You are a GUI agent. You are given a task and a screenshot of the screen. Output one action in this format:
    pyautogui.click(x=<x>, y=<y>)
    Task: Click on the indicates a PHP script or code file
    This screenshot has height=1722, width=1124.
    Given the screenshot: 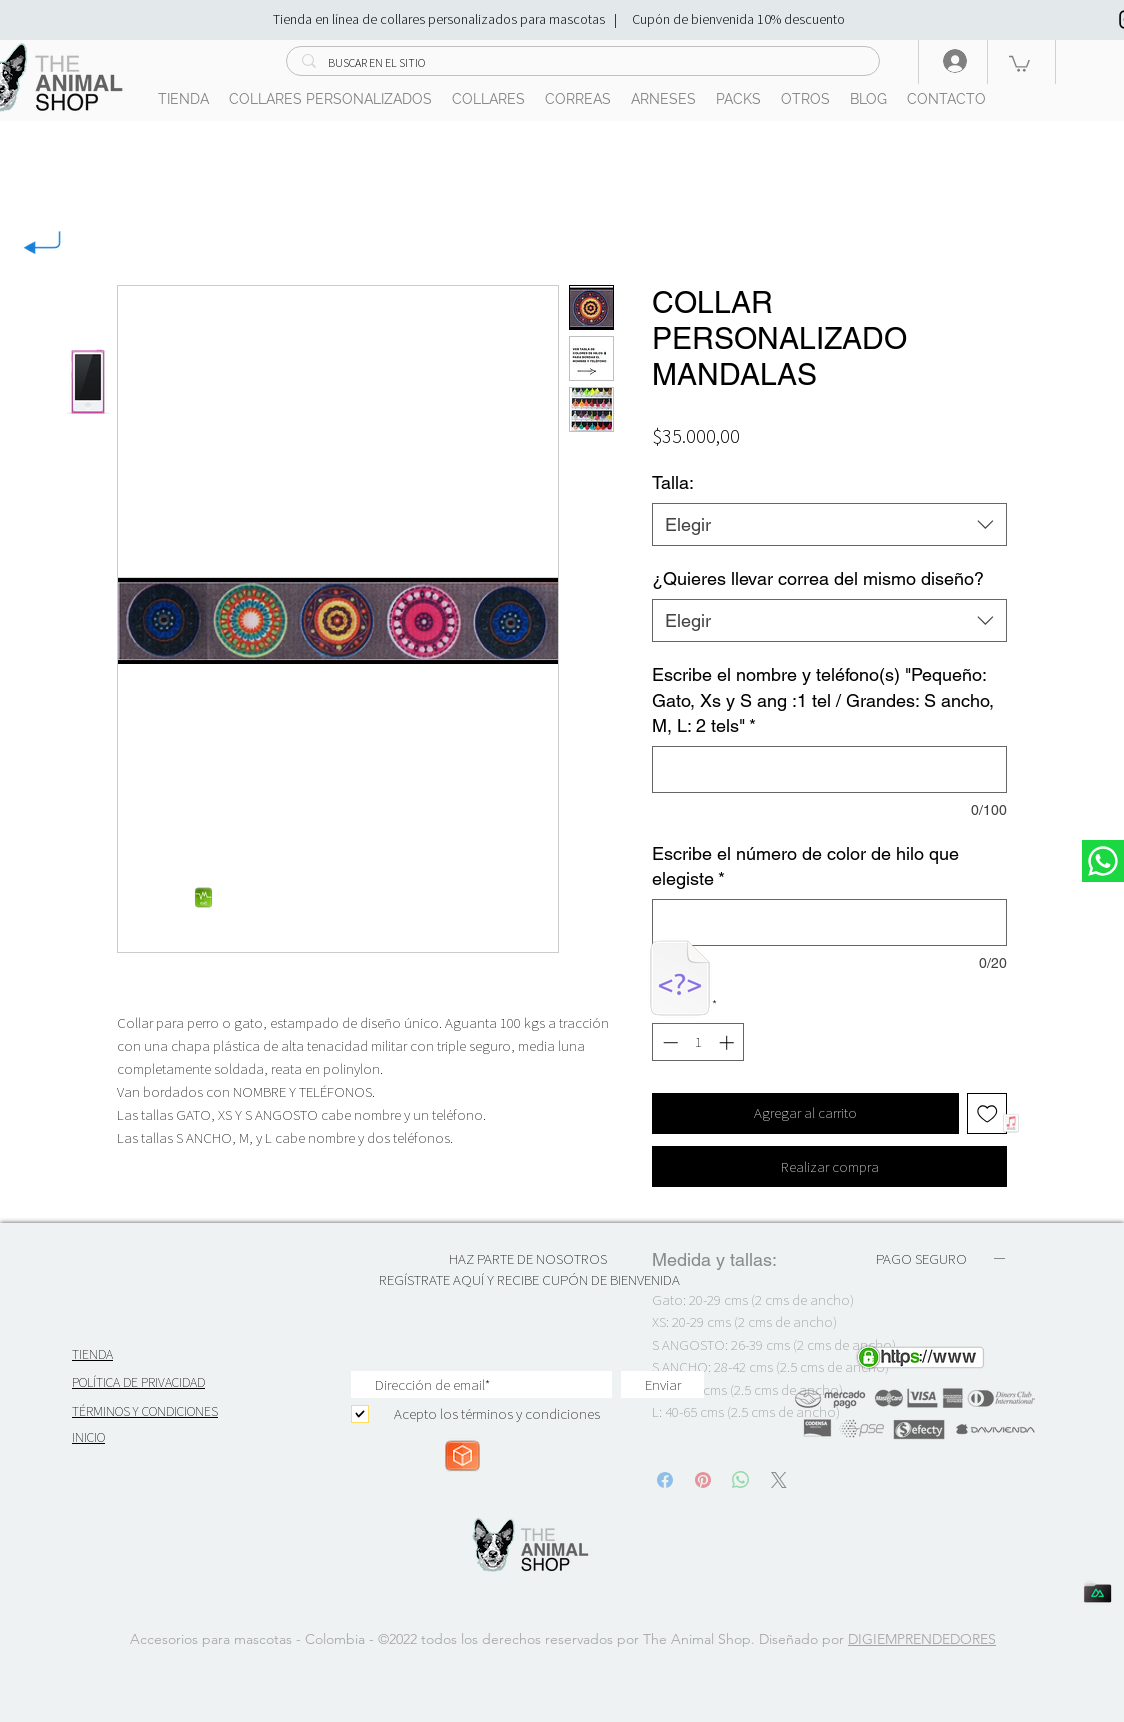 What is the action you would take?
    pyautogui.click(x=680, y=978)
    